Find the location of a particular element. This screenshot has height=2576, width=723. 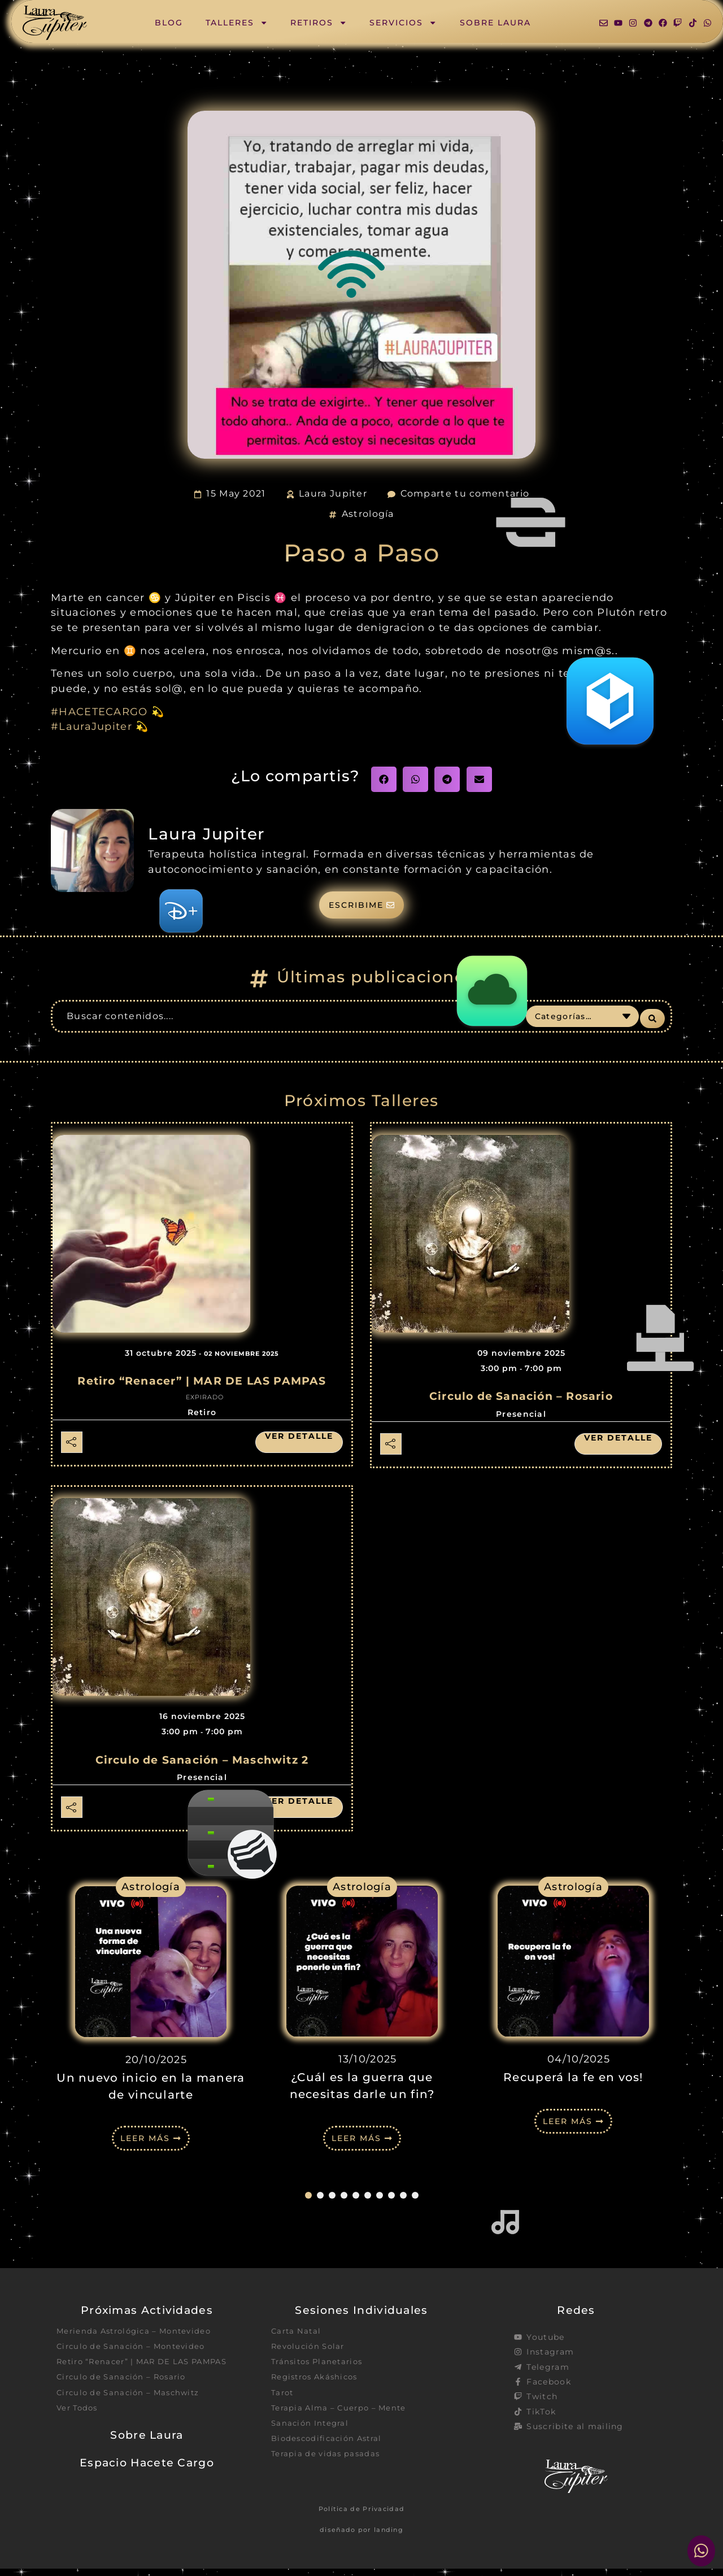

open the flatpak software center is located at coordinates (610, 701).